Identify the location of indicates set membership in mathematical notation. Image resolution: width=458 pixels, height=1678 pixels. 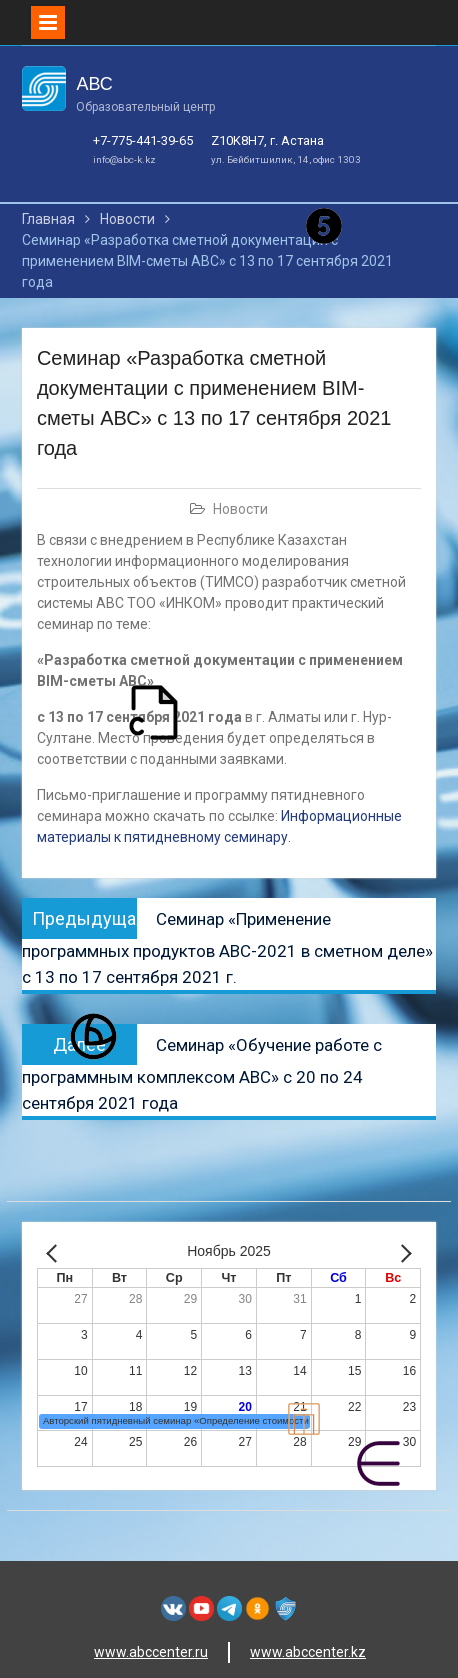
(379, 1463).